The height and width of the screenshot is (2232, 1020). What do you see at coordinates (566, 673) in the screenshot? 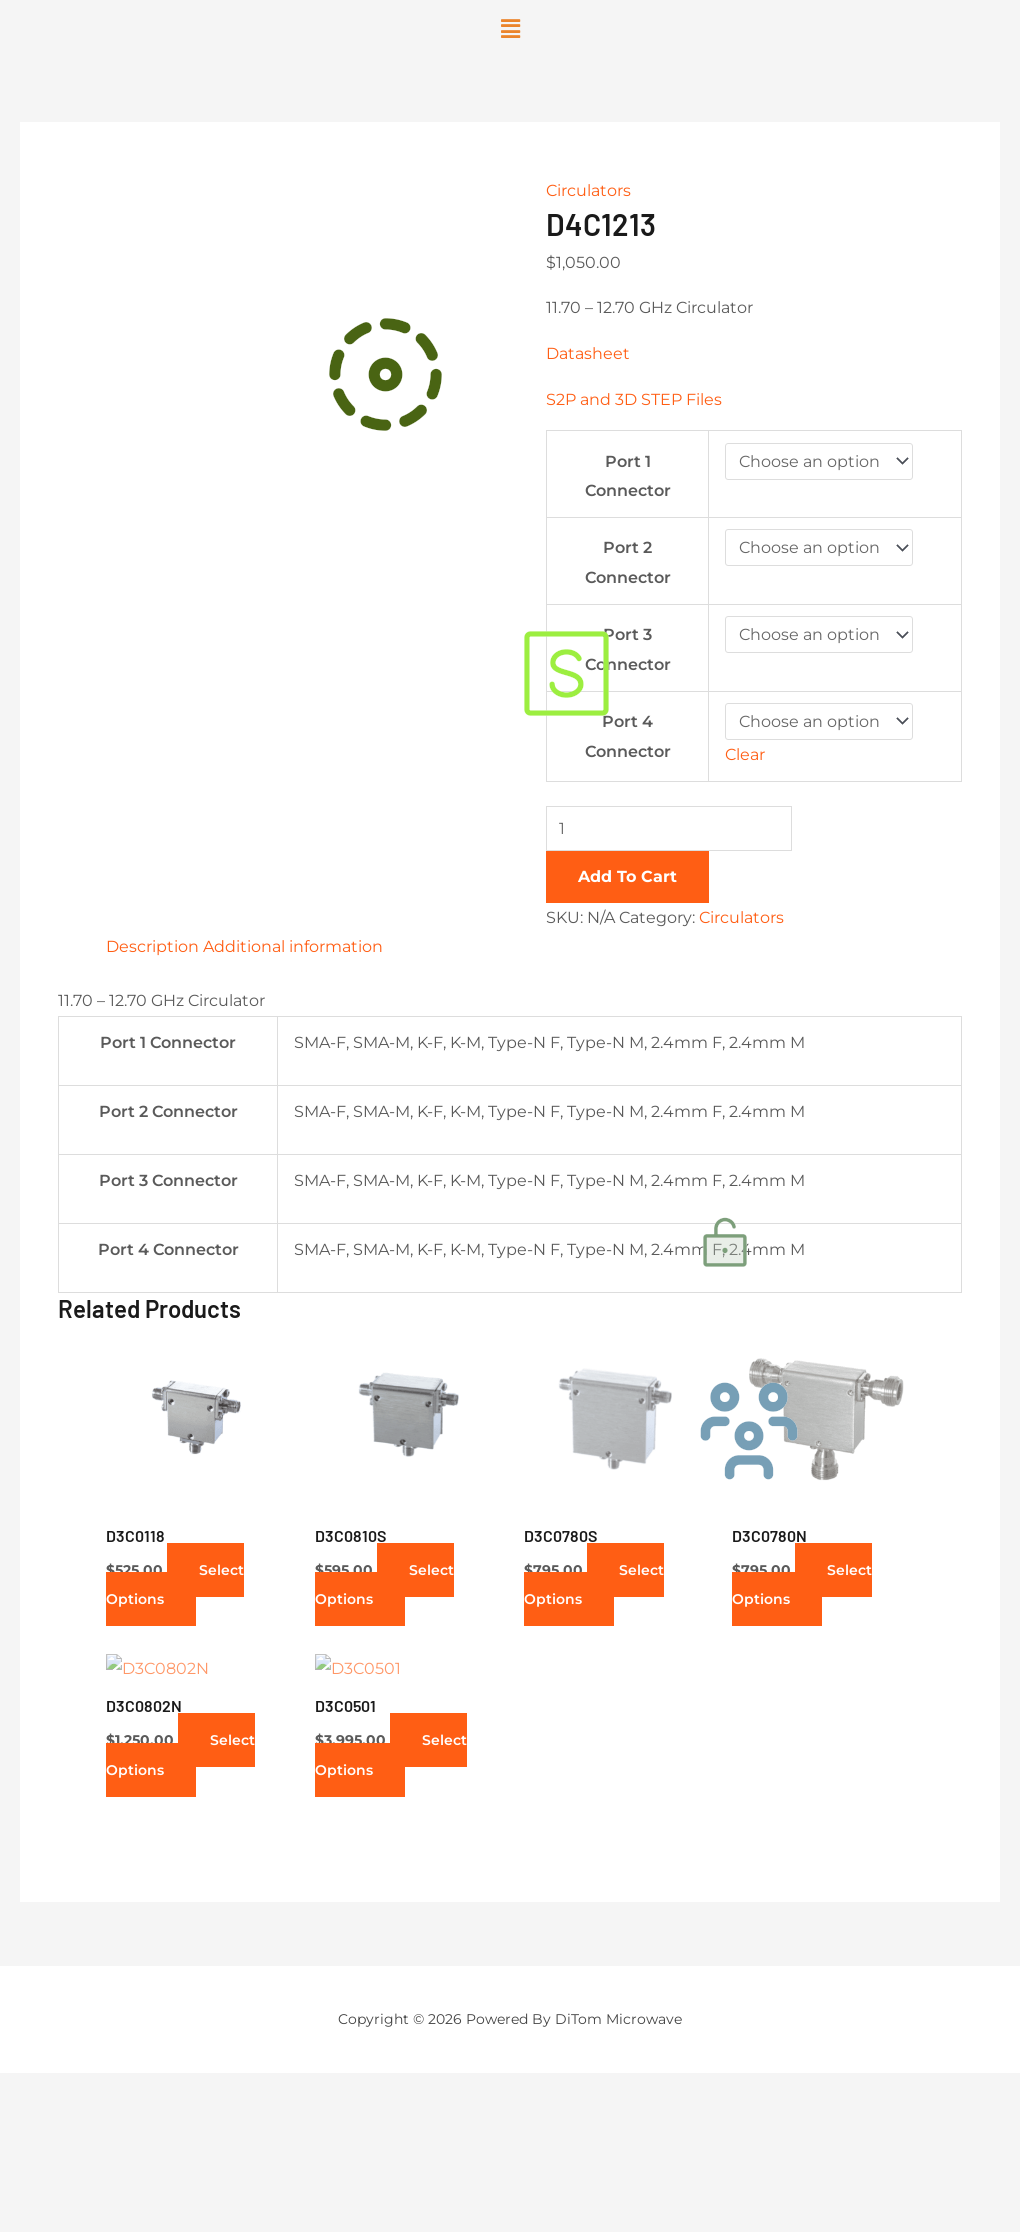
I see `link to stripe payment services` at bounding box center [566, 673].